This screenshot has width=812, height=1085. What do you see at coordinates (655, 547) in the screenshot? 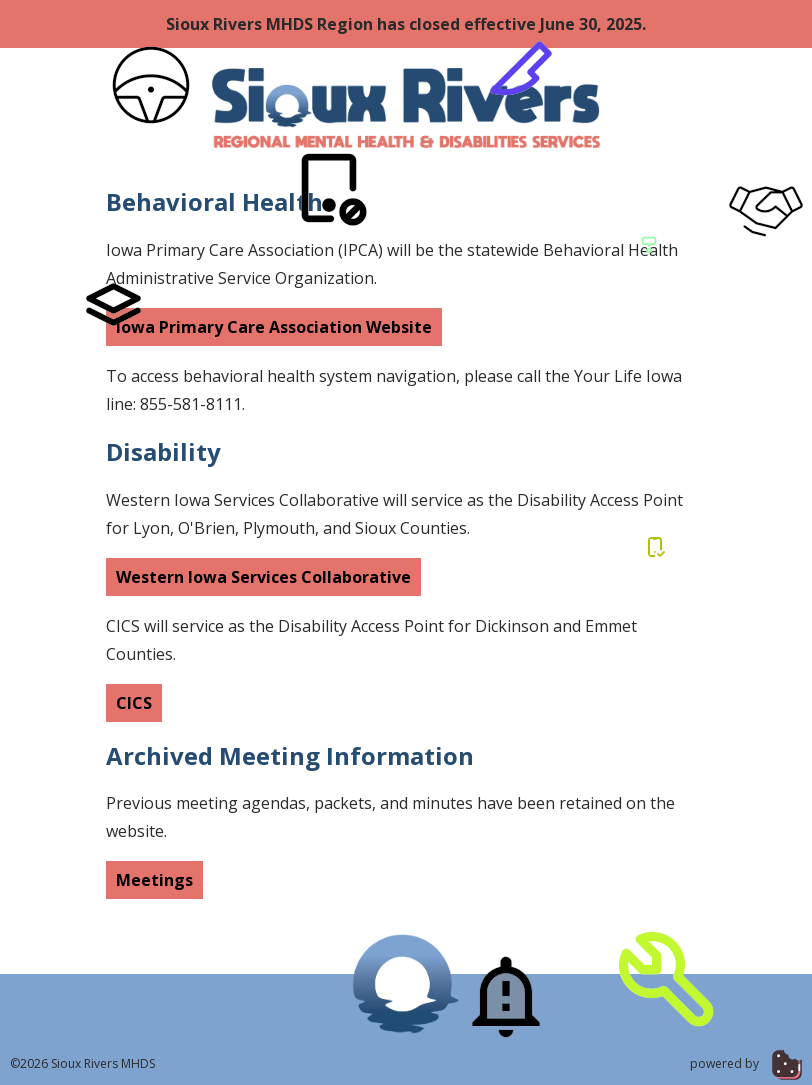
I see `mobile device verified successfully` at bounding box center [655, 547].